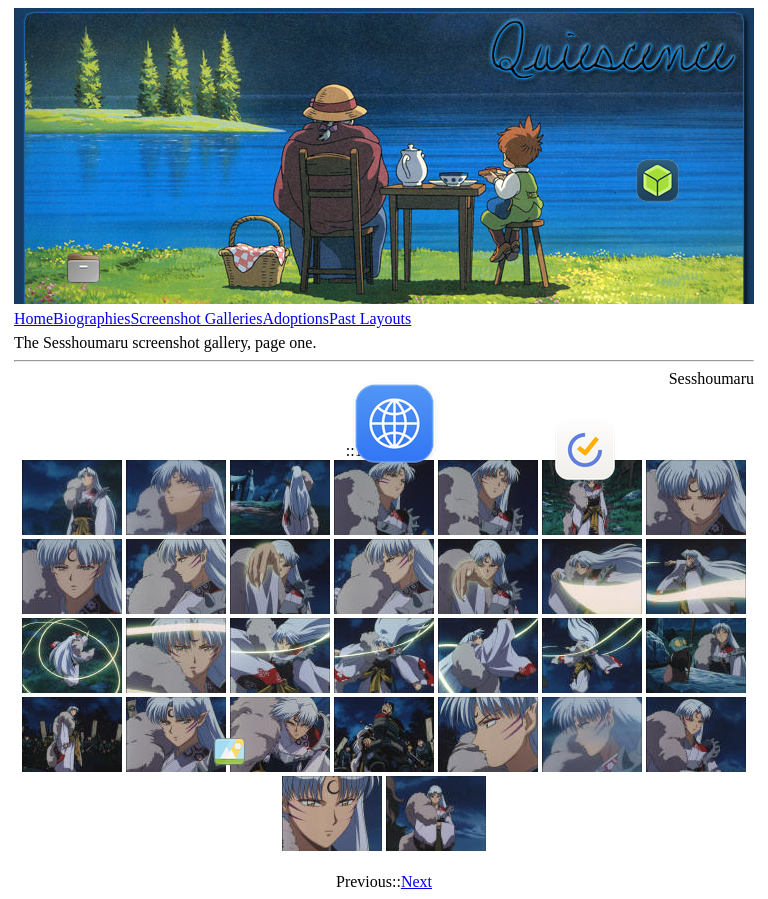  What do you see at coordinates (229, 751) in the screenshot?
I see `open the photos app` at bounding box center [229, 751].